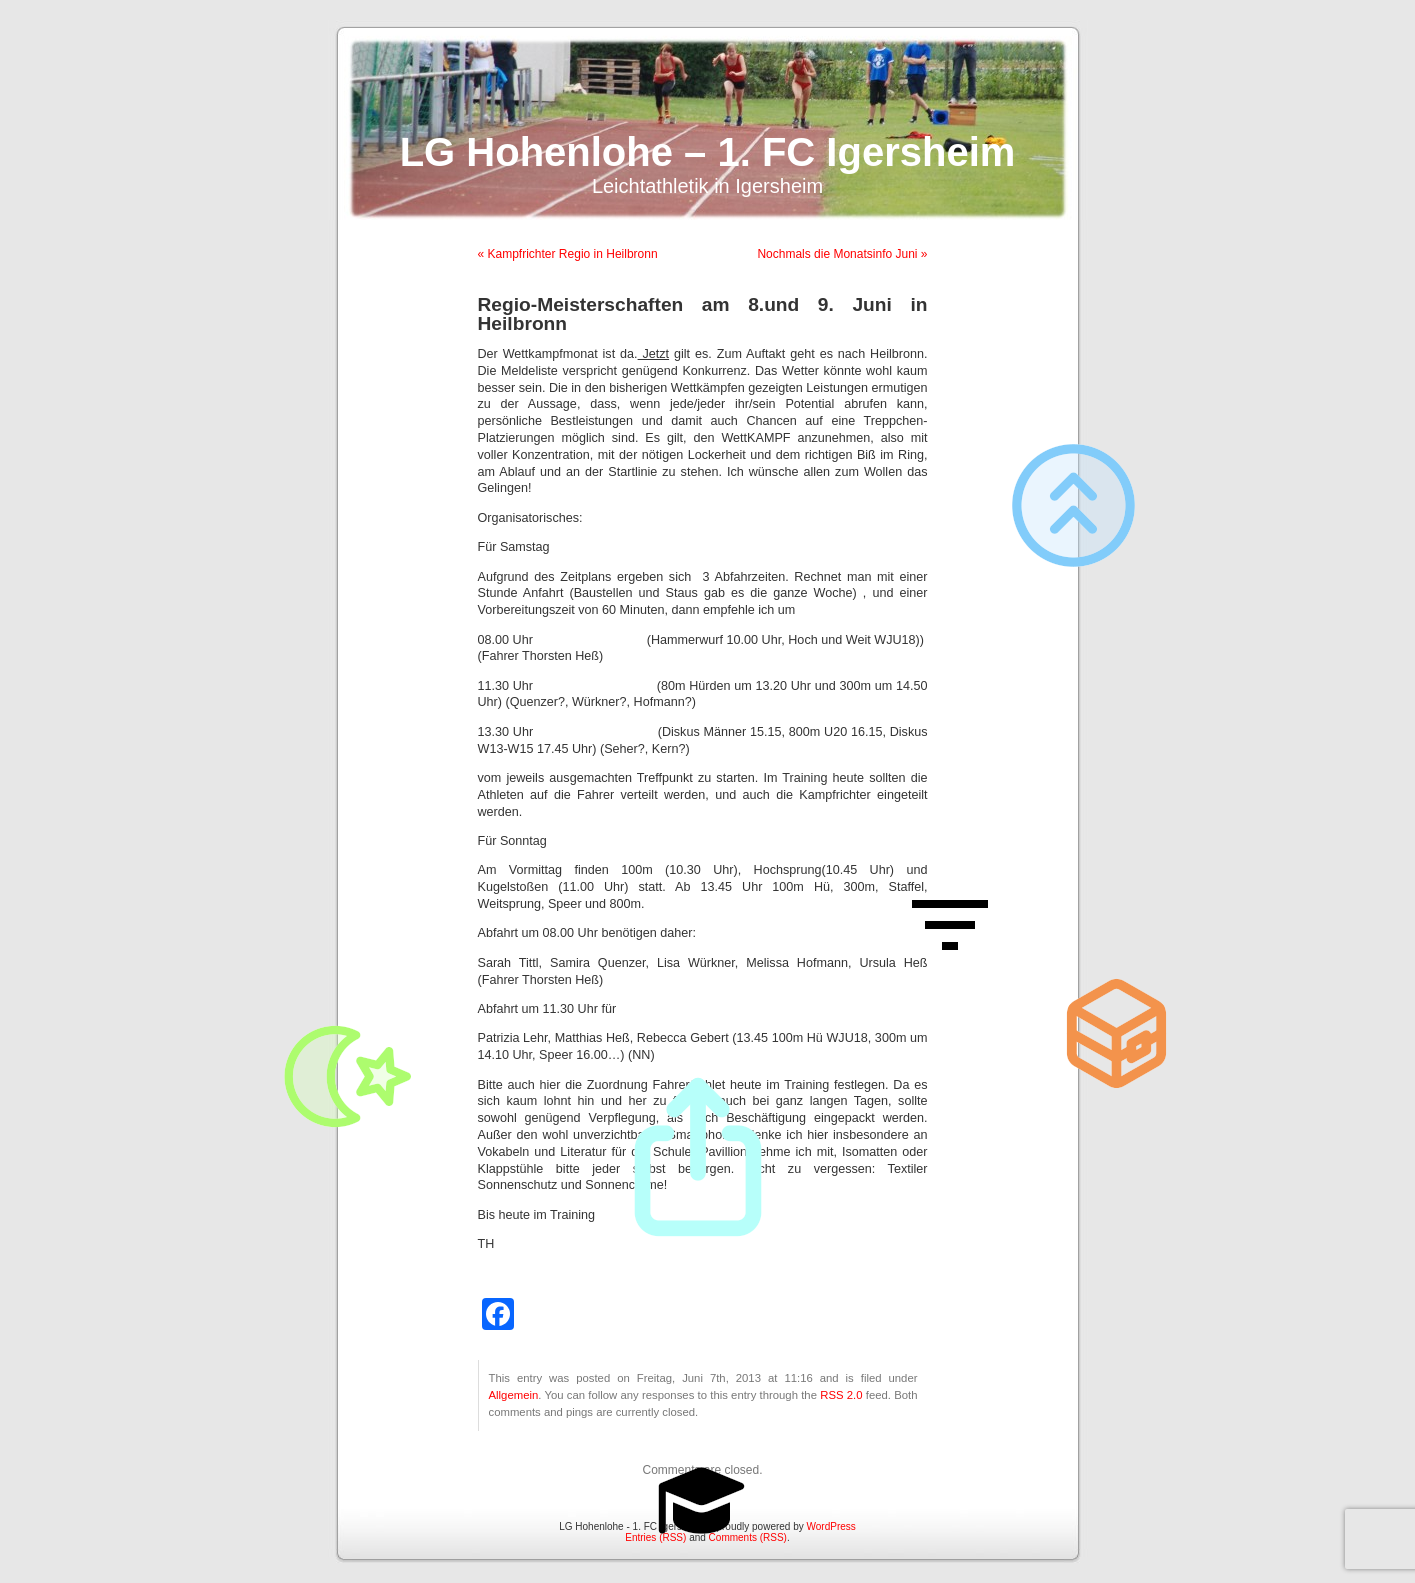 The image size is (1415, 1583). I want to click on filter or sort list items, so click(950, 925).